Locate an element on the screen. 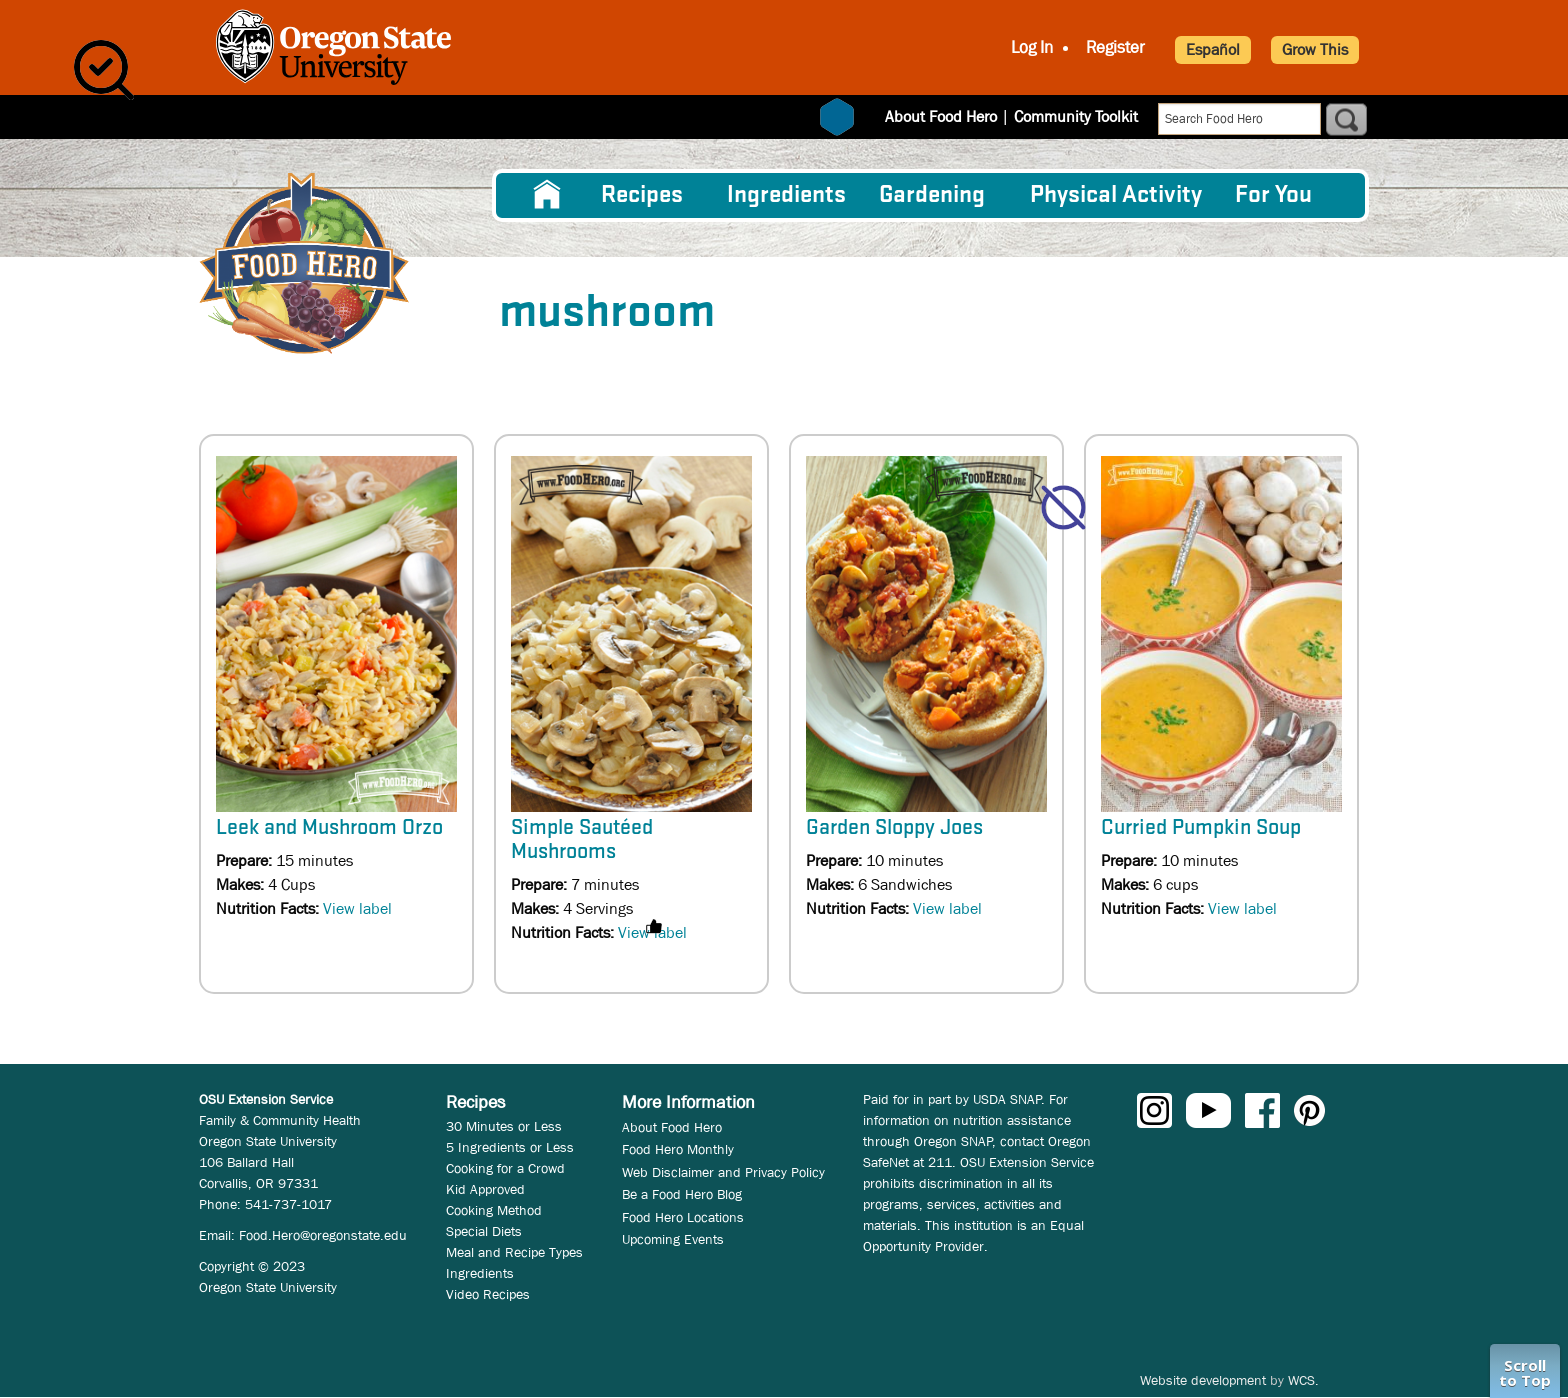 Image resolution: width=1568 pixels, height=1398 pixels. do not dry clean this item is located at coordinates (1063, 507).